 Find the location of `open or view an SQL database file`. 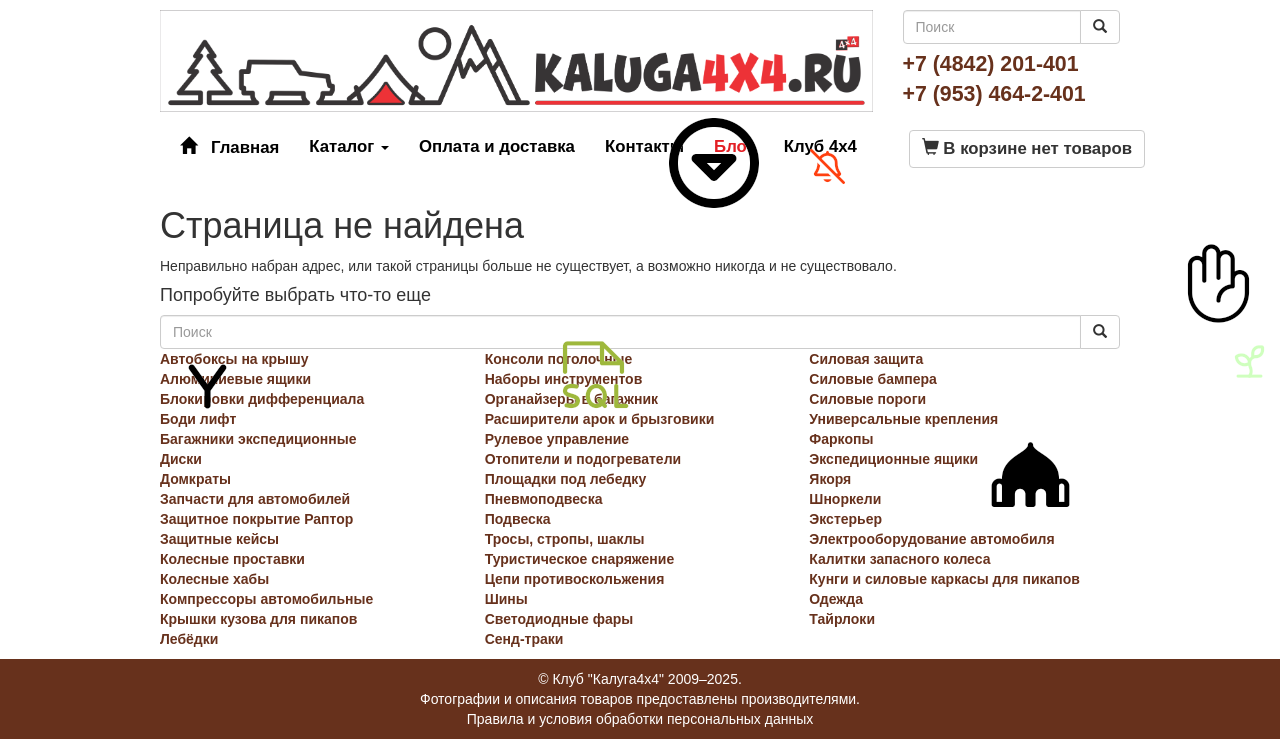

open or view an SQL database file is located at coordinates (593, 377).